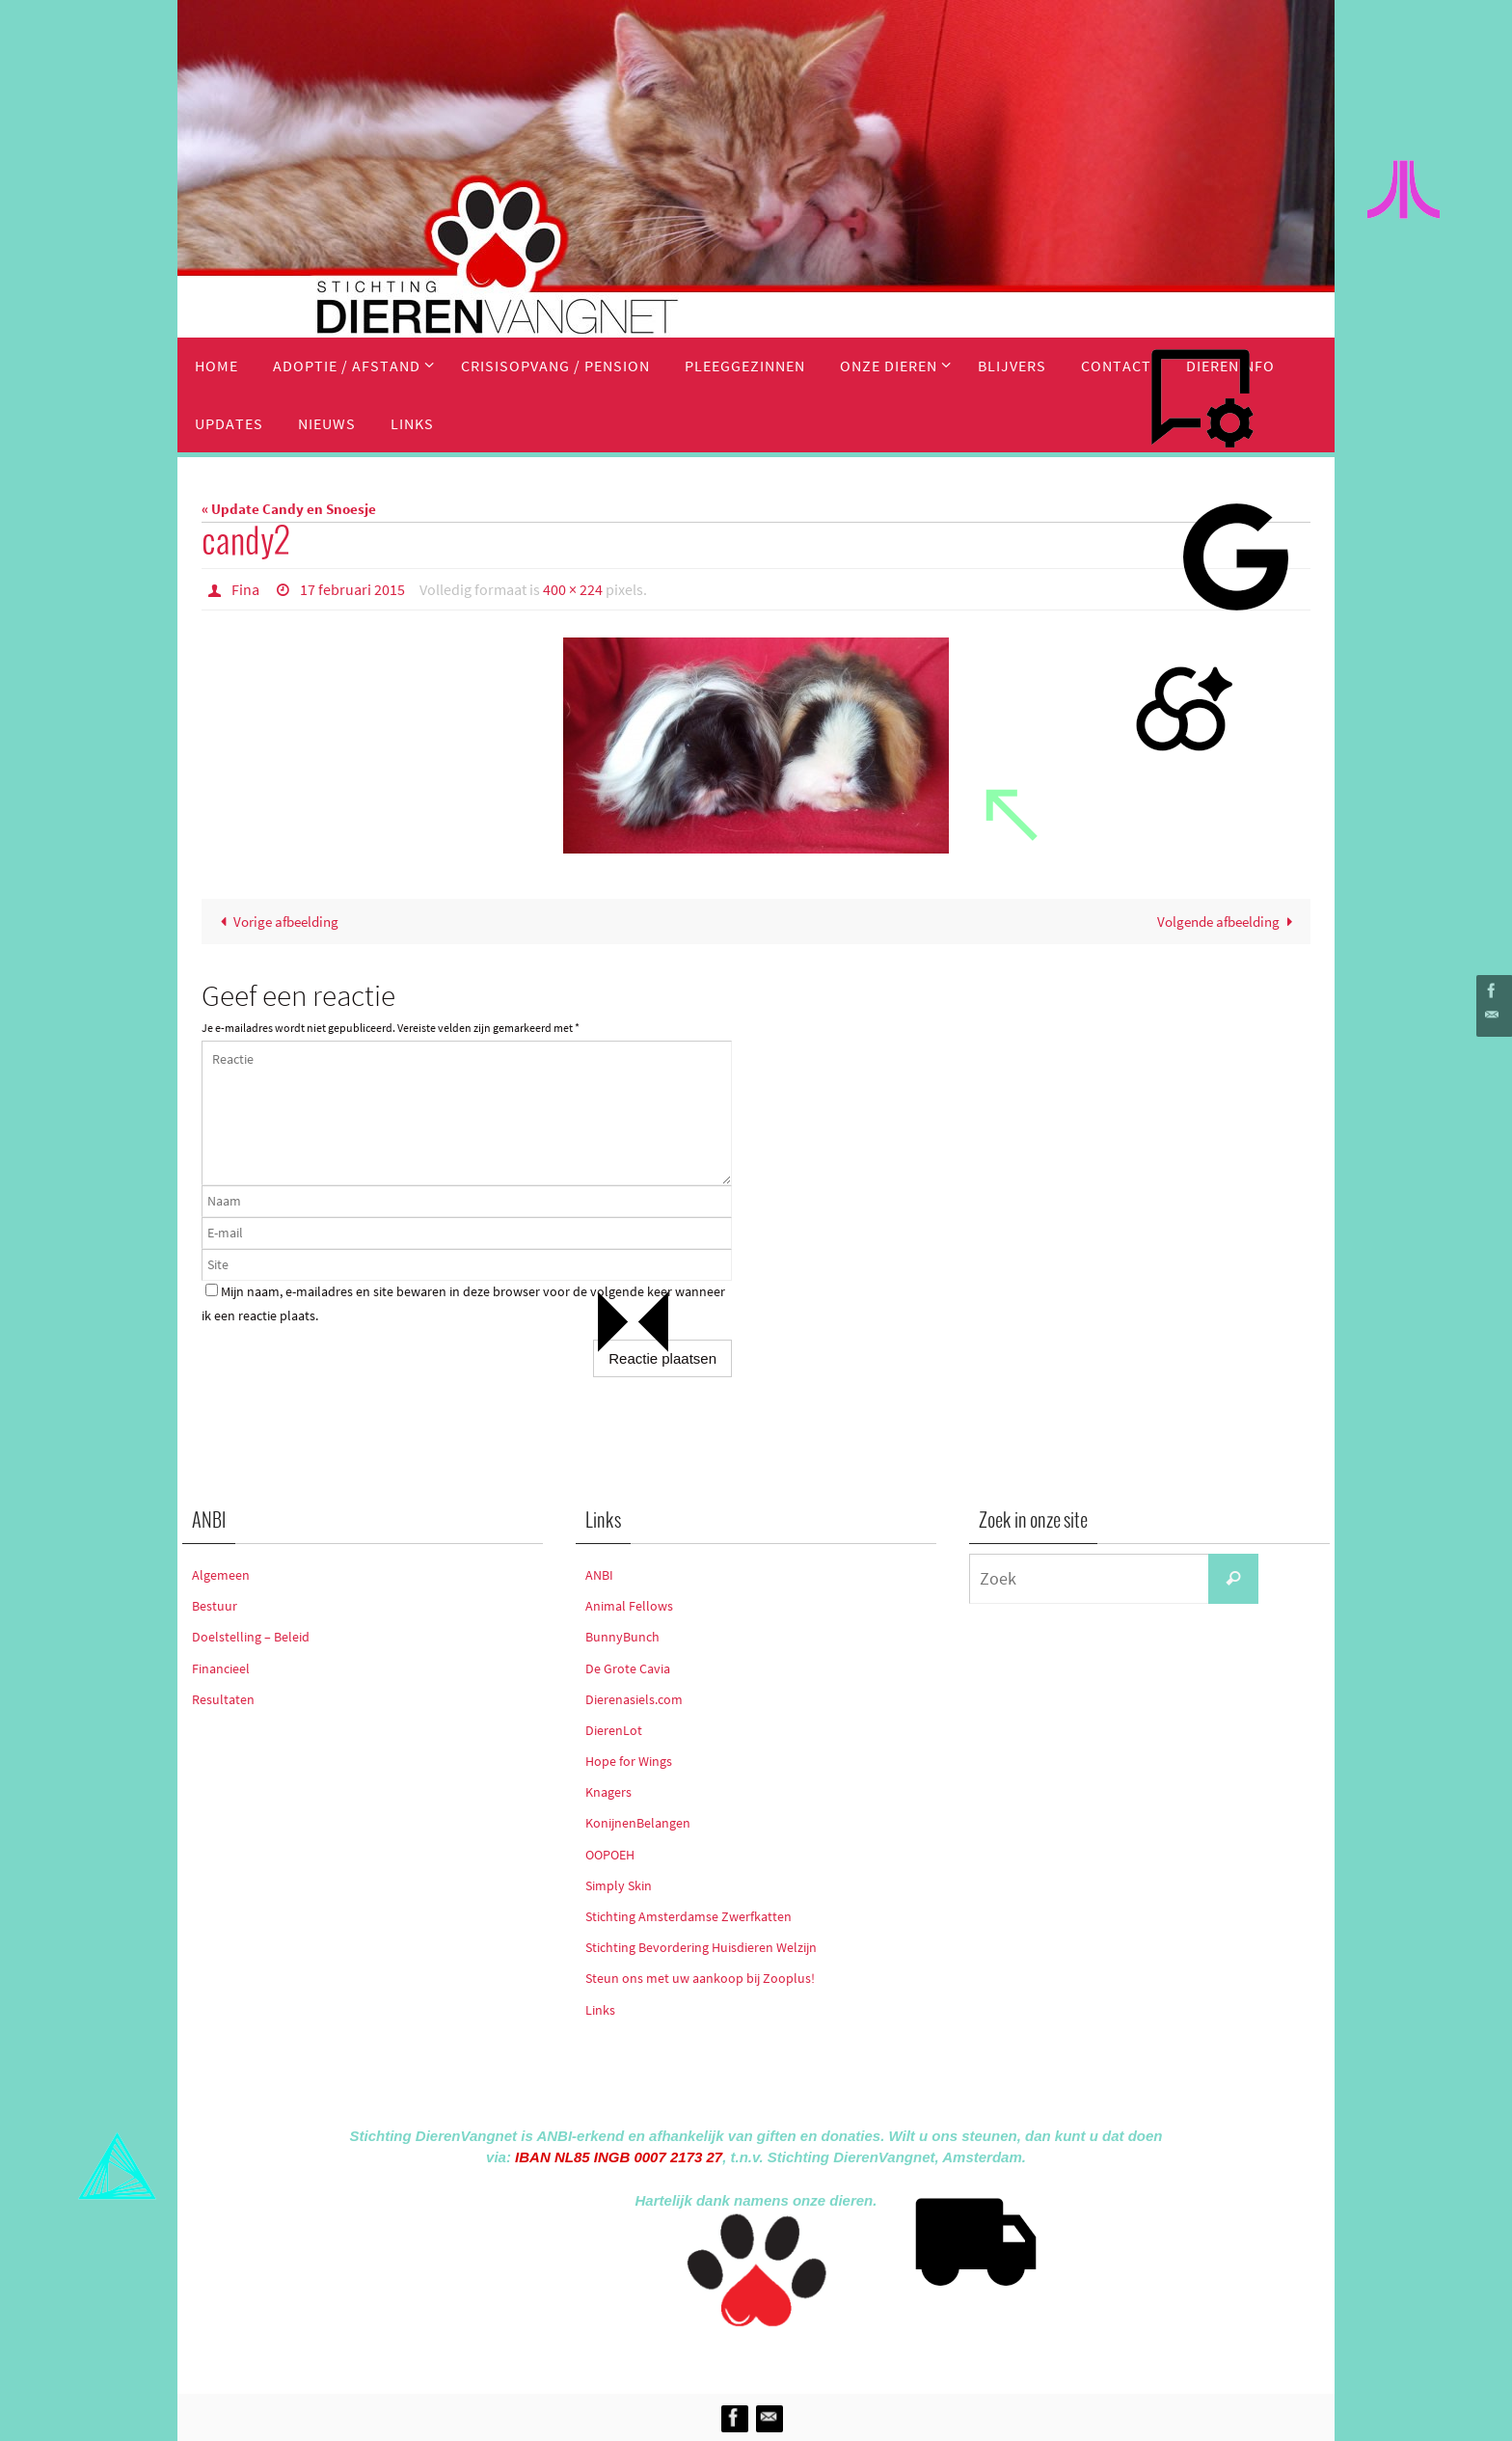 The height and width of the screenshot is (2441, 1512). Describe the element at coordinates (1201, 393) in the screenshot. I see `open chat settings` at that location.